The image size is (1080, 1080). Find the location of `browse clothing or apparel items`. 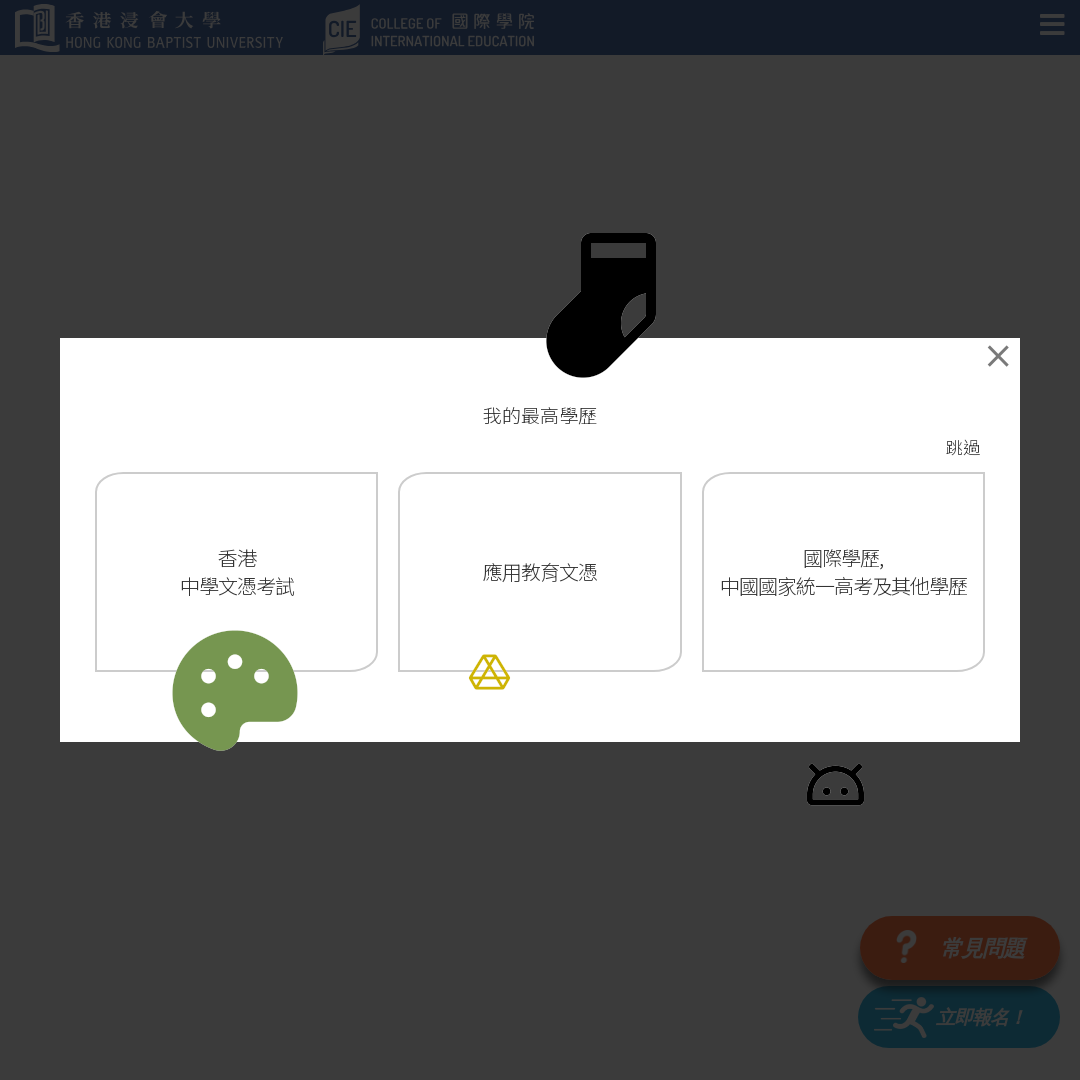

browse clothing or apparel items is located at coordinates (606, 303).